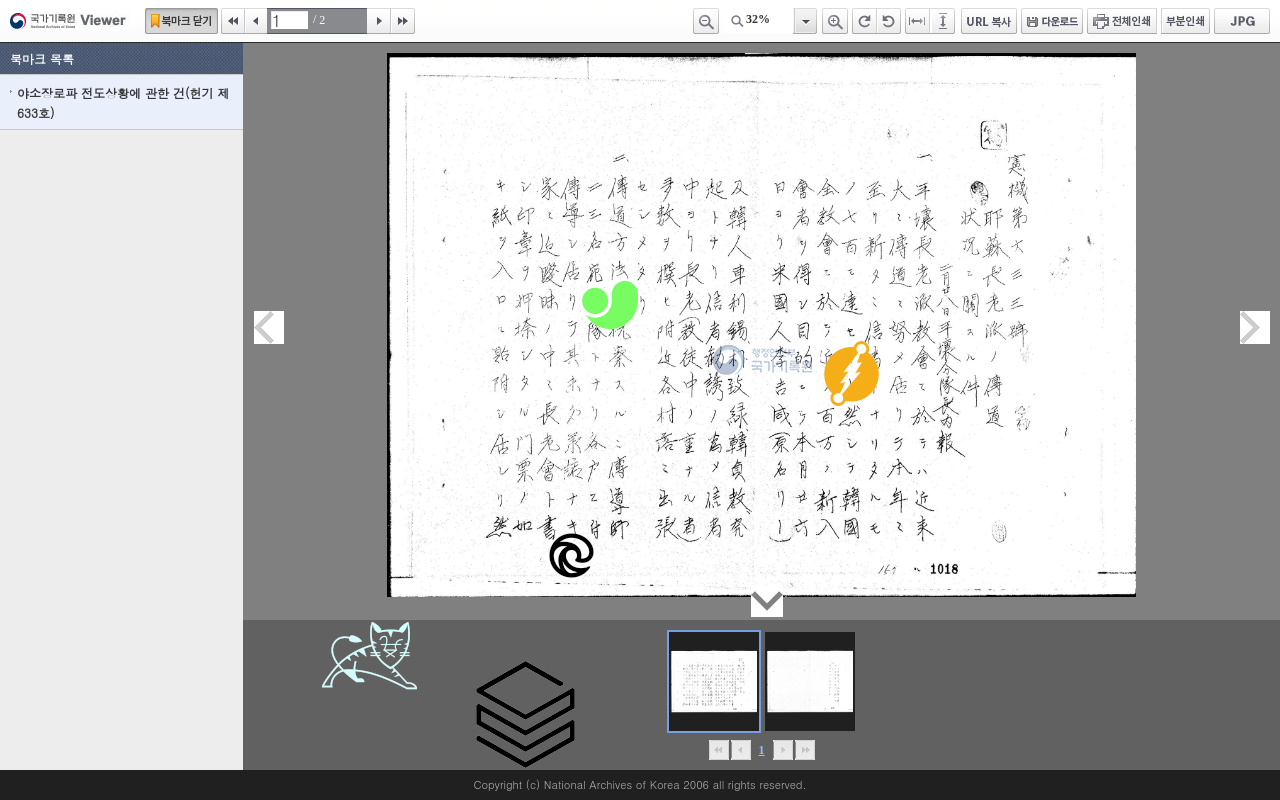  What do you see at coordinates (369, 655) in the screenshot?
I see `apache tomcat server logo` at bounding box center [369, 655].